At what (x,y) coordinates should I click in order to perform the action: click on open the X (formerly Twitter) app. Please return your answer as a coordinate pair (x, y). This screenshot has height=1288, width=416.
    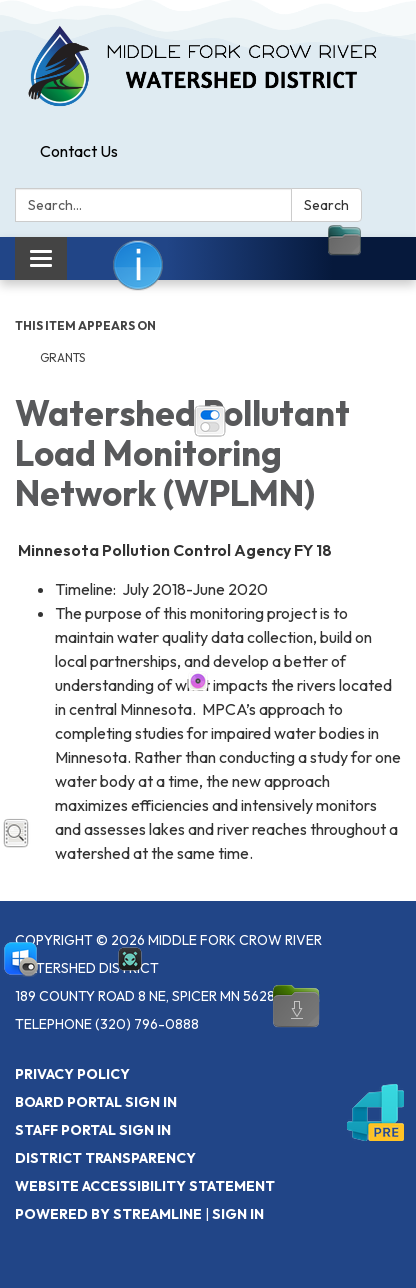
    Looking at the image, I should click on (130, 959).